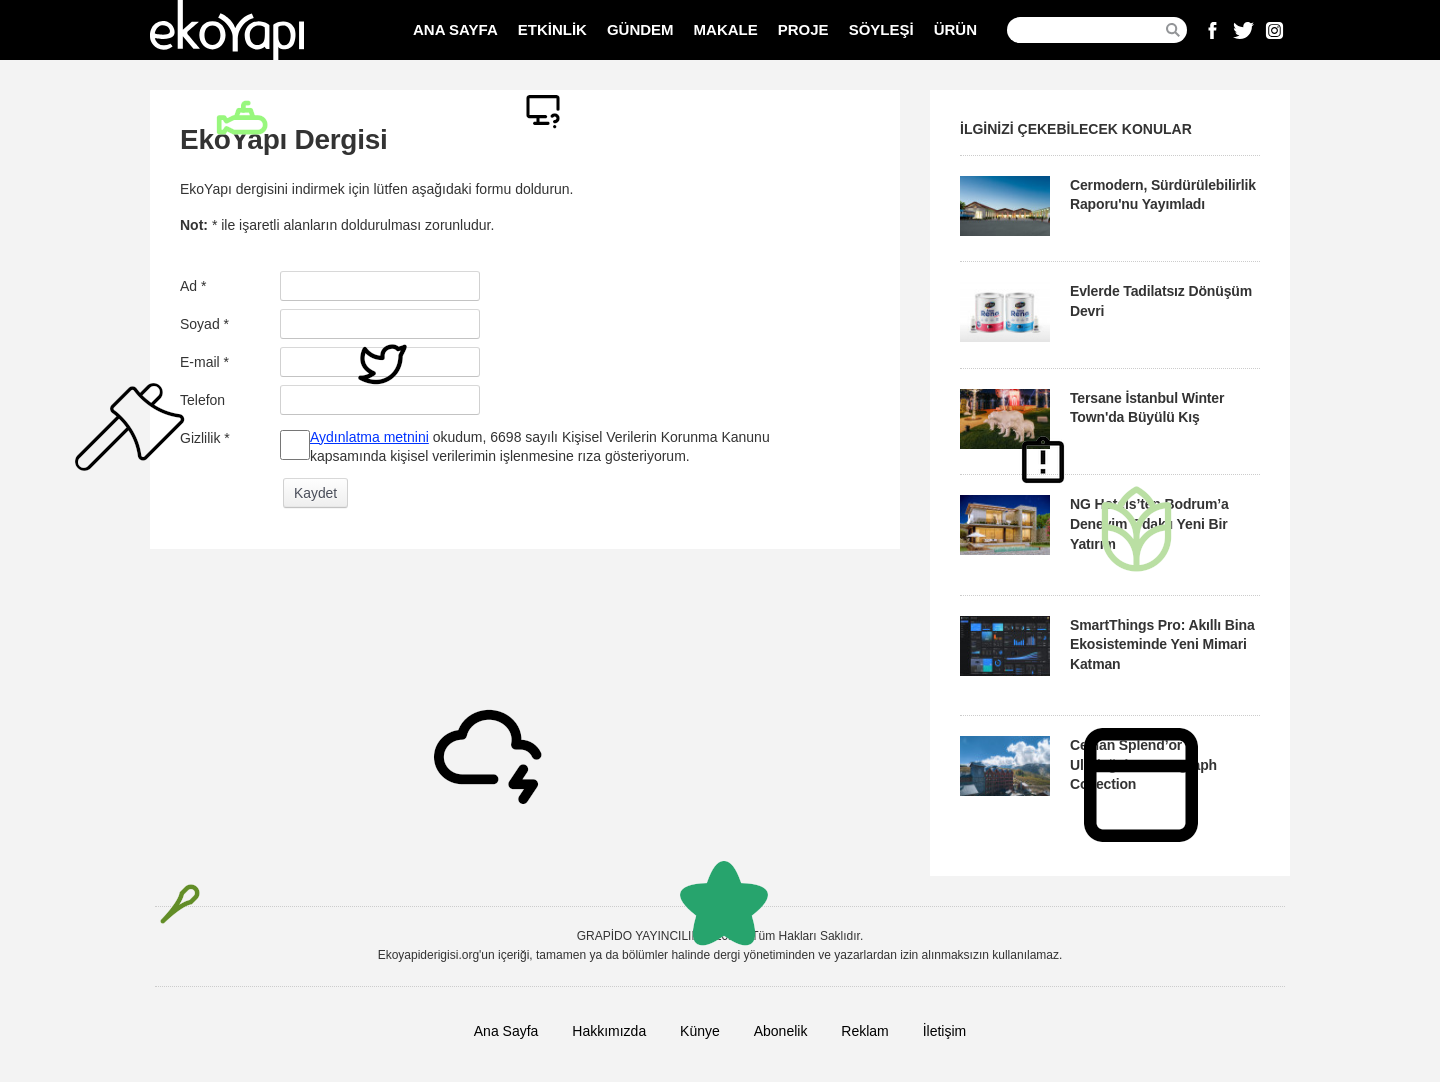  What do you see at coordinates (180, 904) in the screenshot?
I see `access sewing or crafting tools` at bounding box center [180, 904].